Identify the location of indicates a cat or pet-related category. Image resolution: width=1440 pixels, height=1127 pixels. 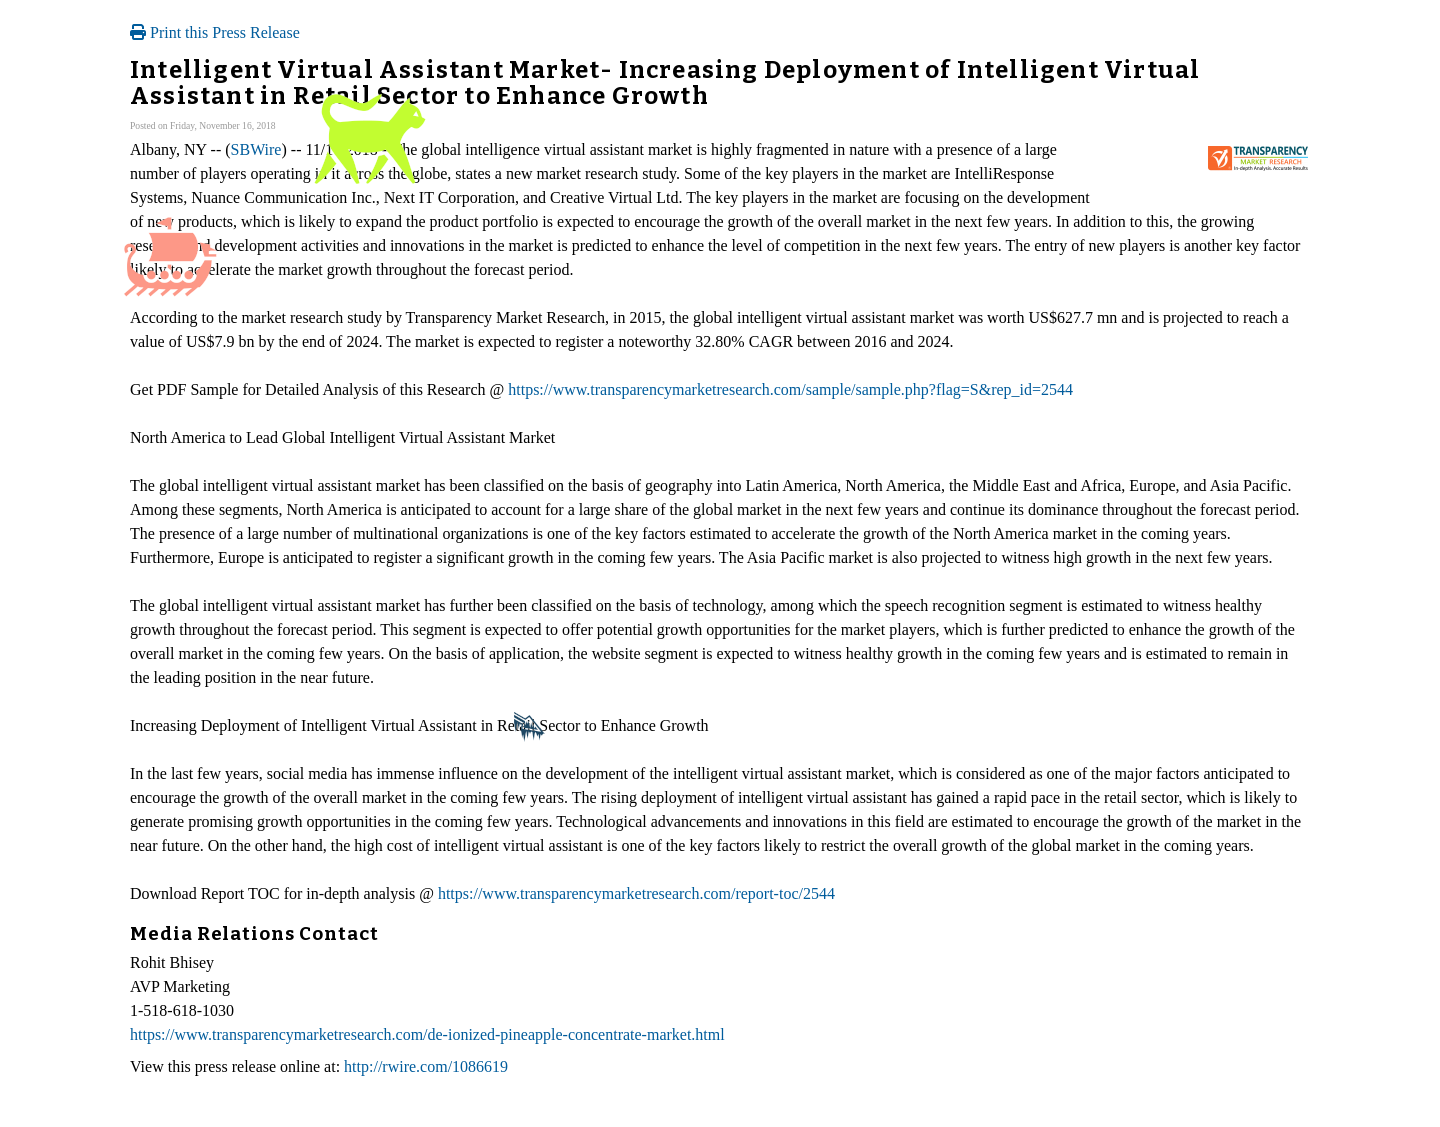
(370, 139).